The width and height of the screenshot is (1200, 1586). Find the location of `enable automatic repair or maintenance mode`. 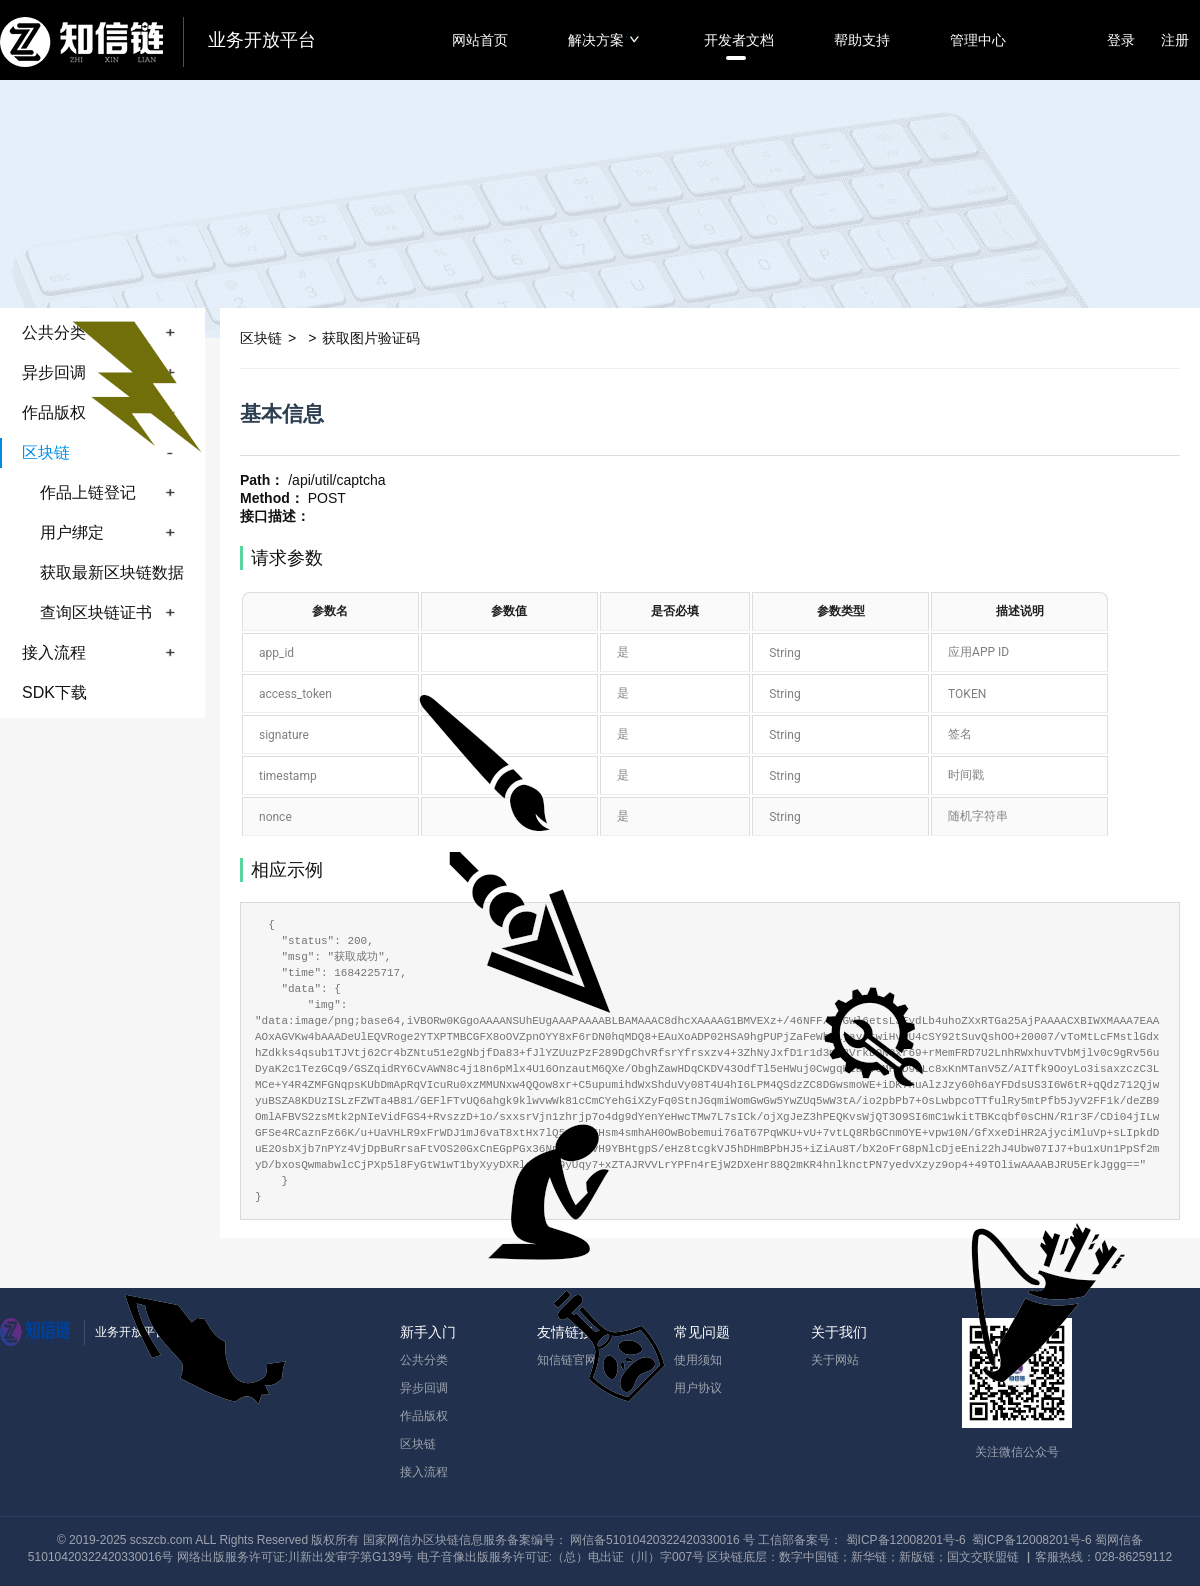

enable automatic repair or maintenance mode is located at coordinates (873, 1036).